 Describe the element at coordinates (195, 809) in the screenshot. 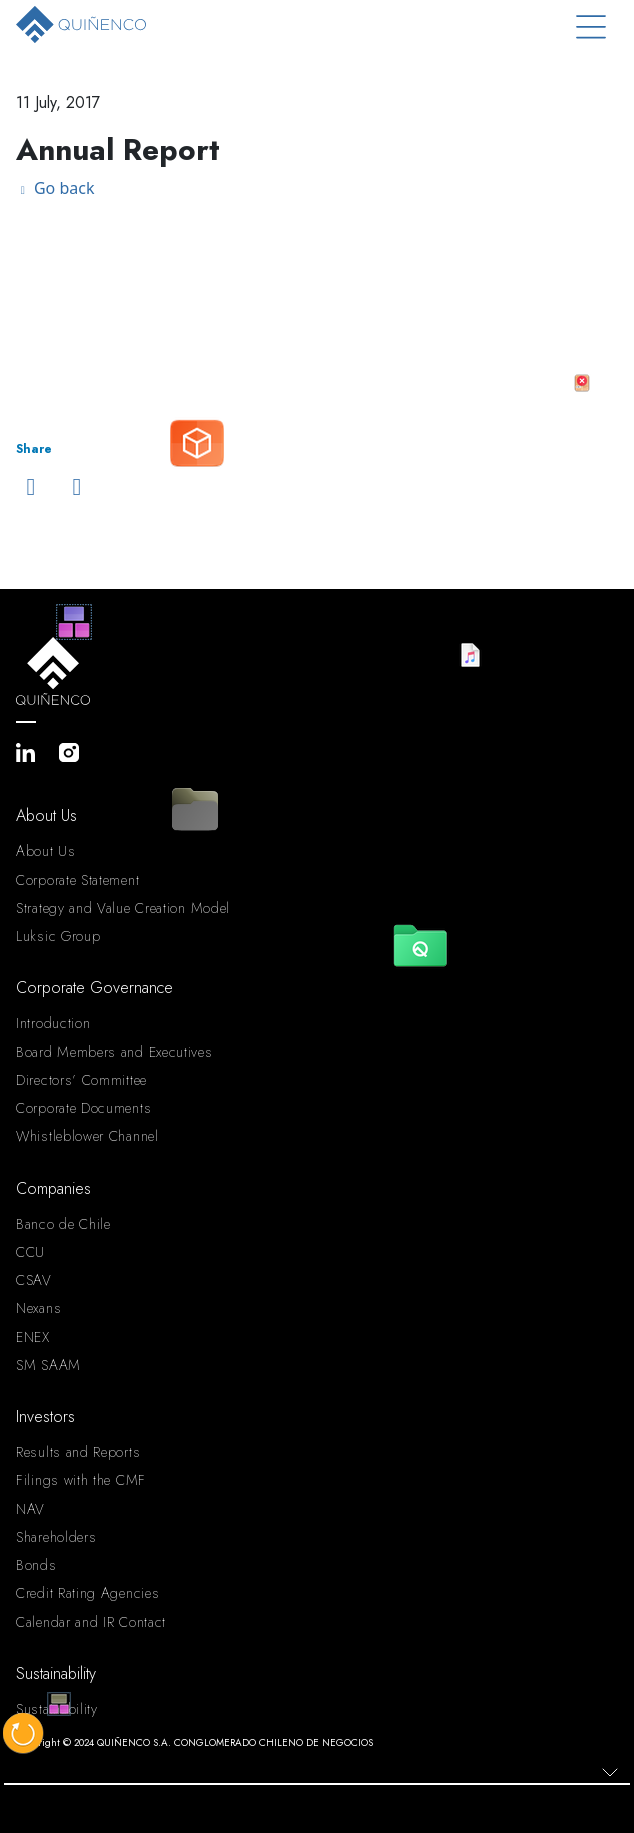

I see `indicates a valid drop target for dragging files` at that location.